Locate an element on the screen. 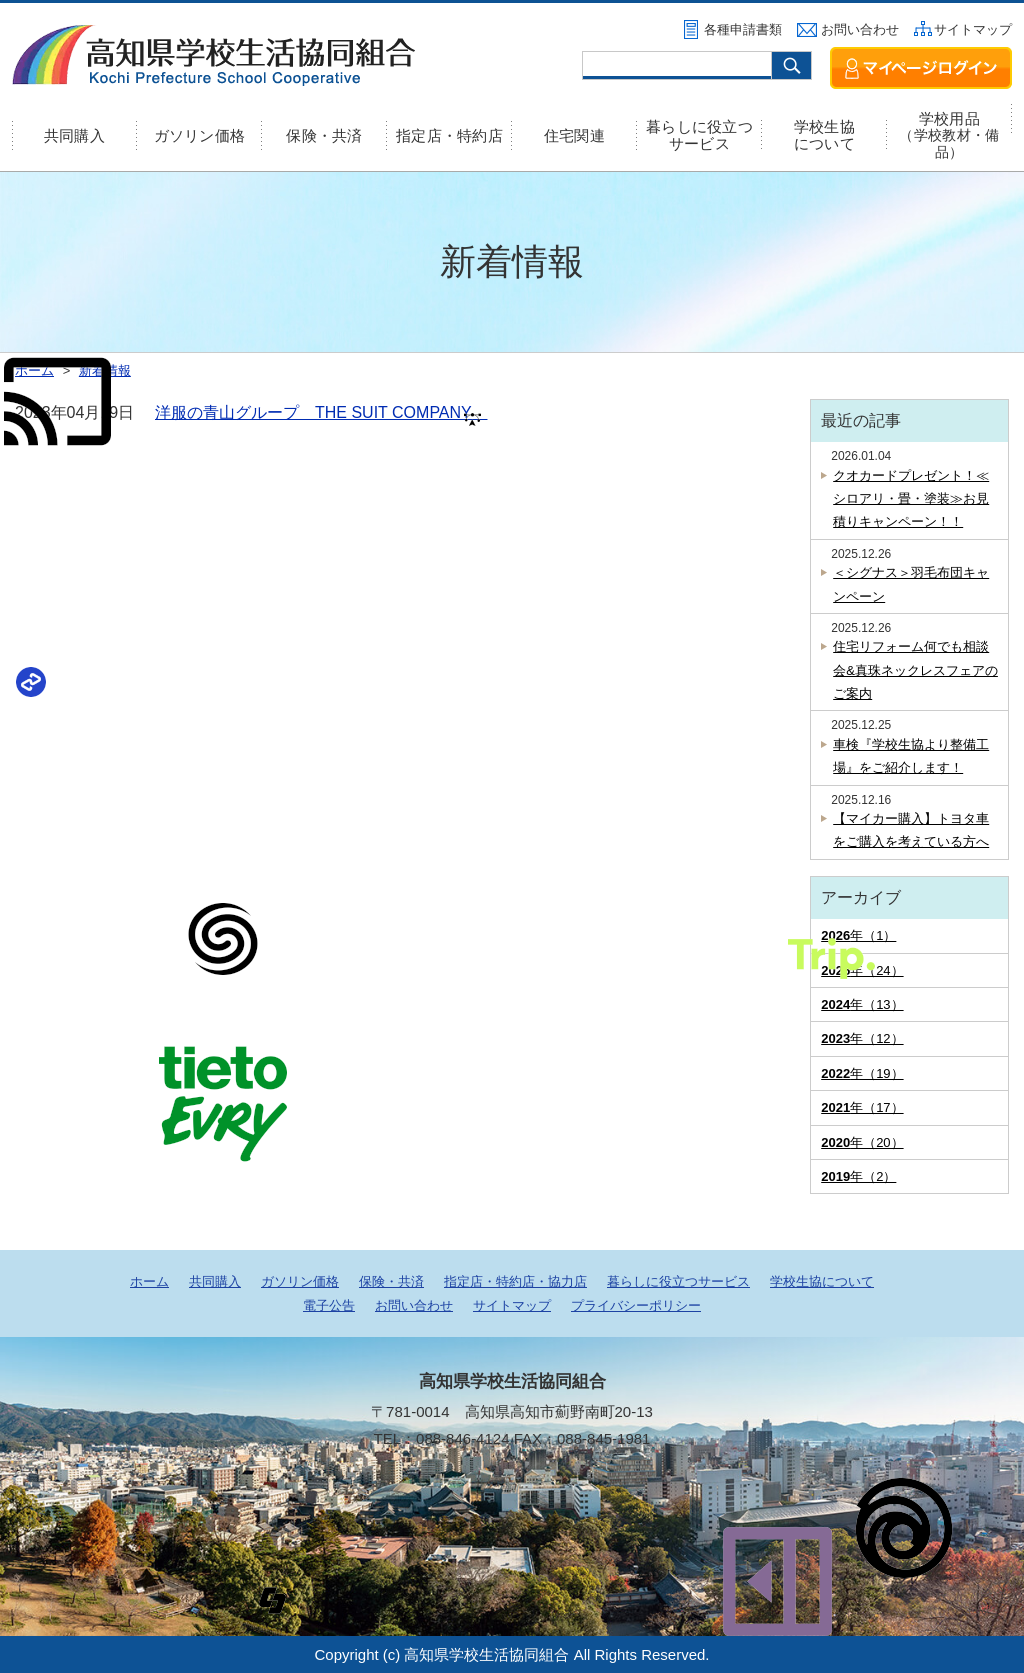 The image size is (1024, 1673). pay with afterpay at checkout is located at coordinates (31, 682).